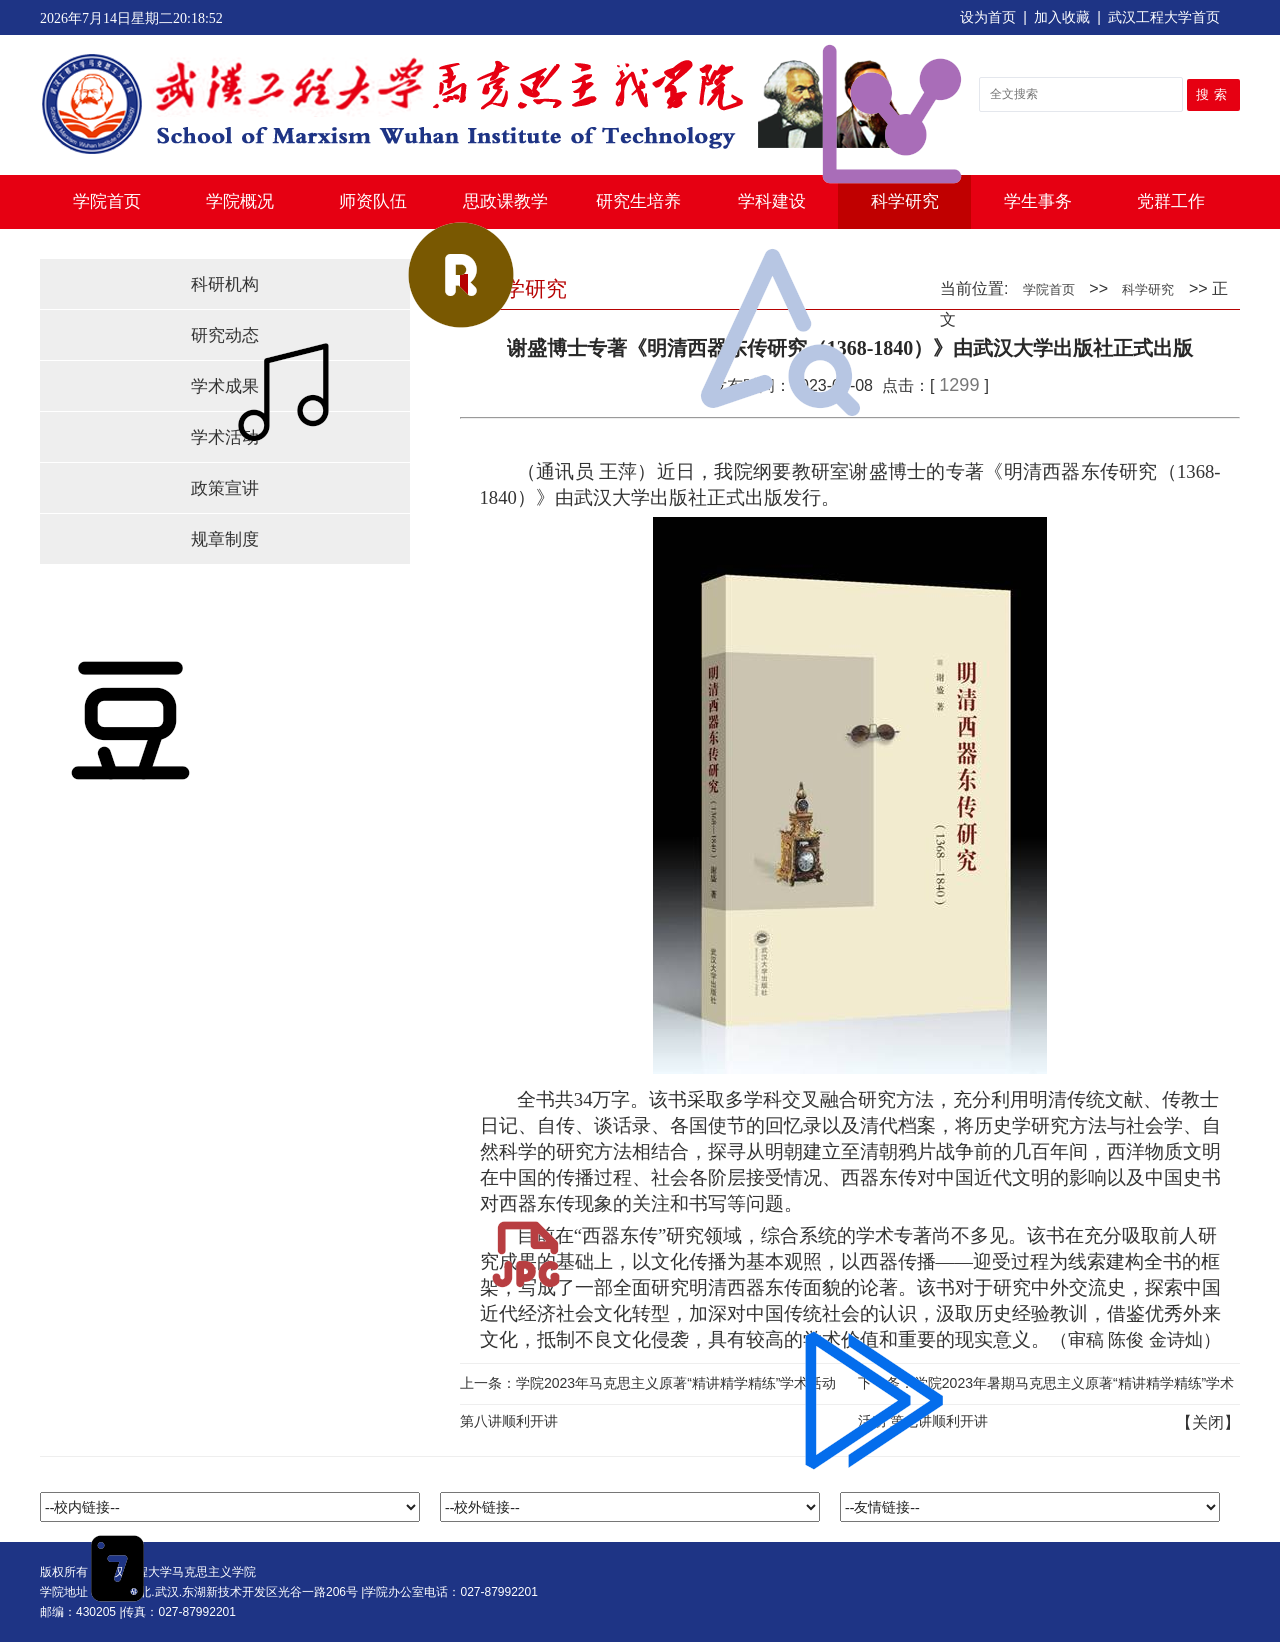 Image resolution: width=1280 pixels, height=1642 pixels. Describe the element at coordinates (289, 394) in the screenshot. I see `access music or audio player` at that location.